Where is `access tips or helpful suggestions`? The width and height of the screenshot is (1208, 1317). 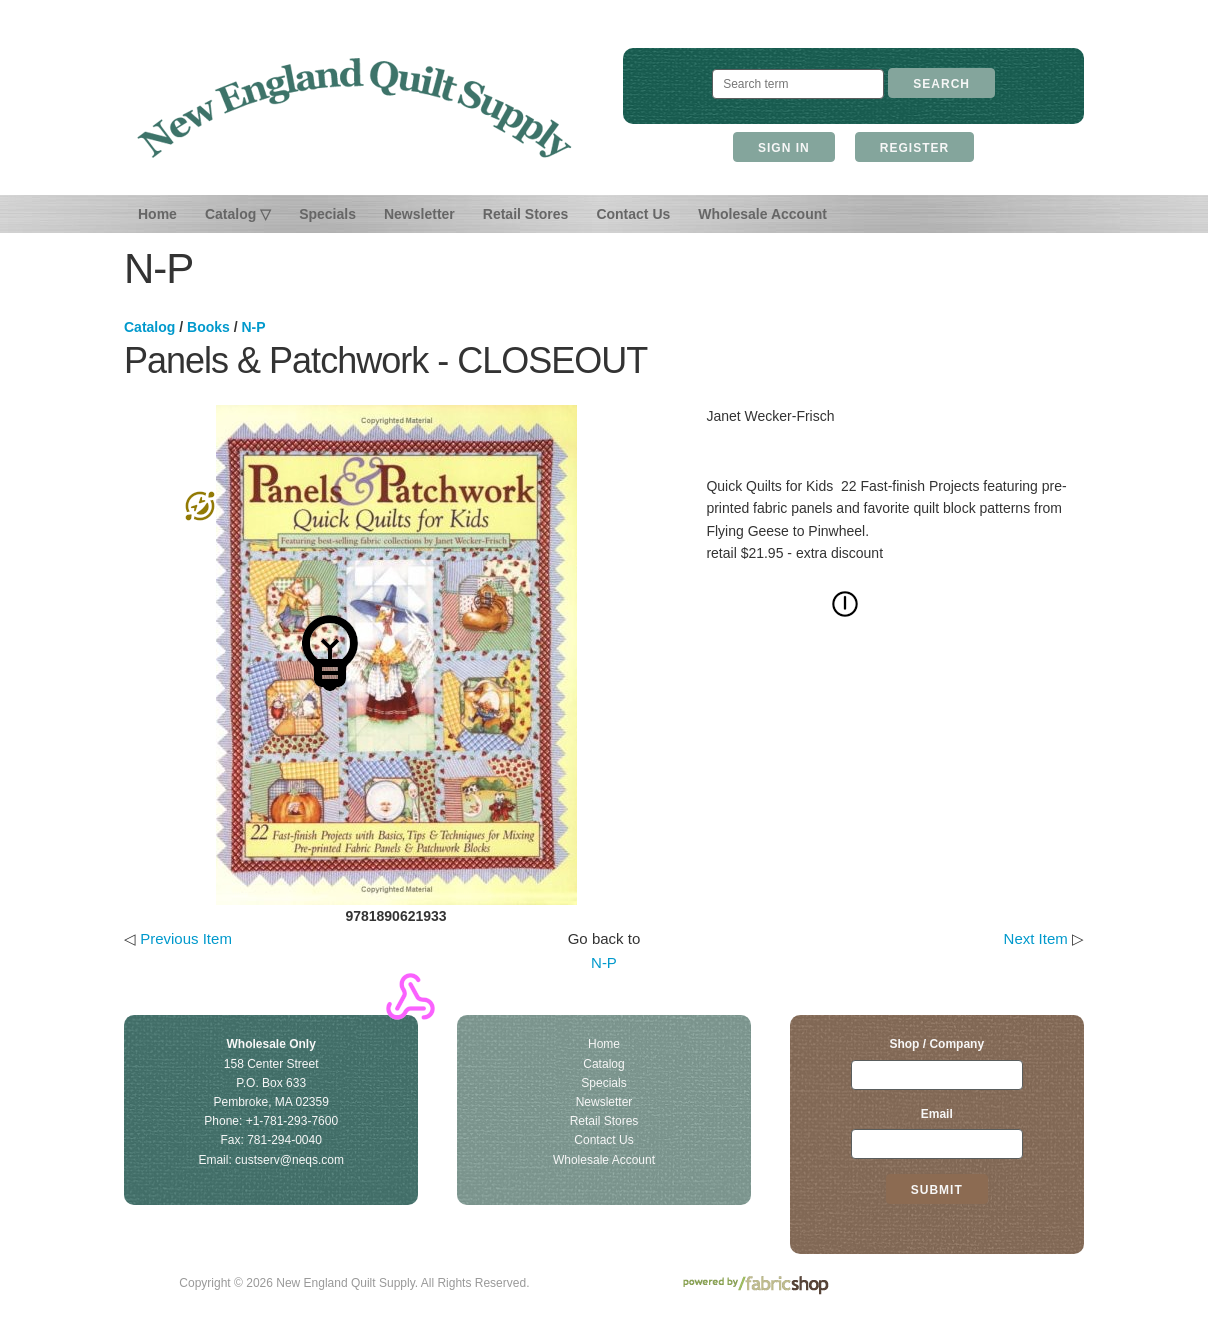
access tips or helpful suggestions is located at coordinates (330, 651).